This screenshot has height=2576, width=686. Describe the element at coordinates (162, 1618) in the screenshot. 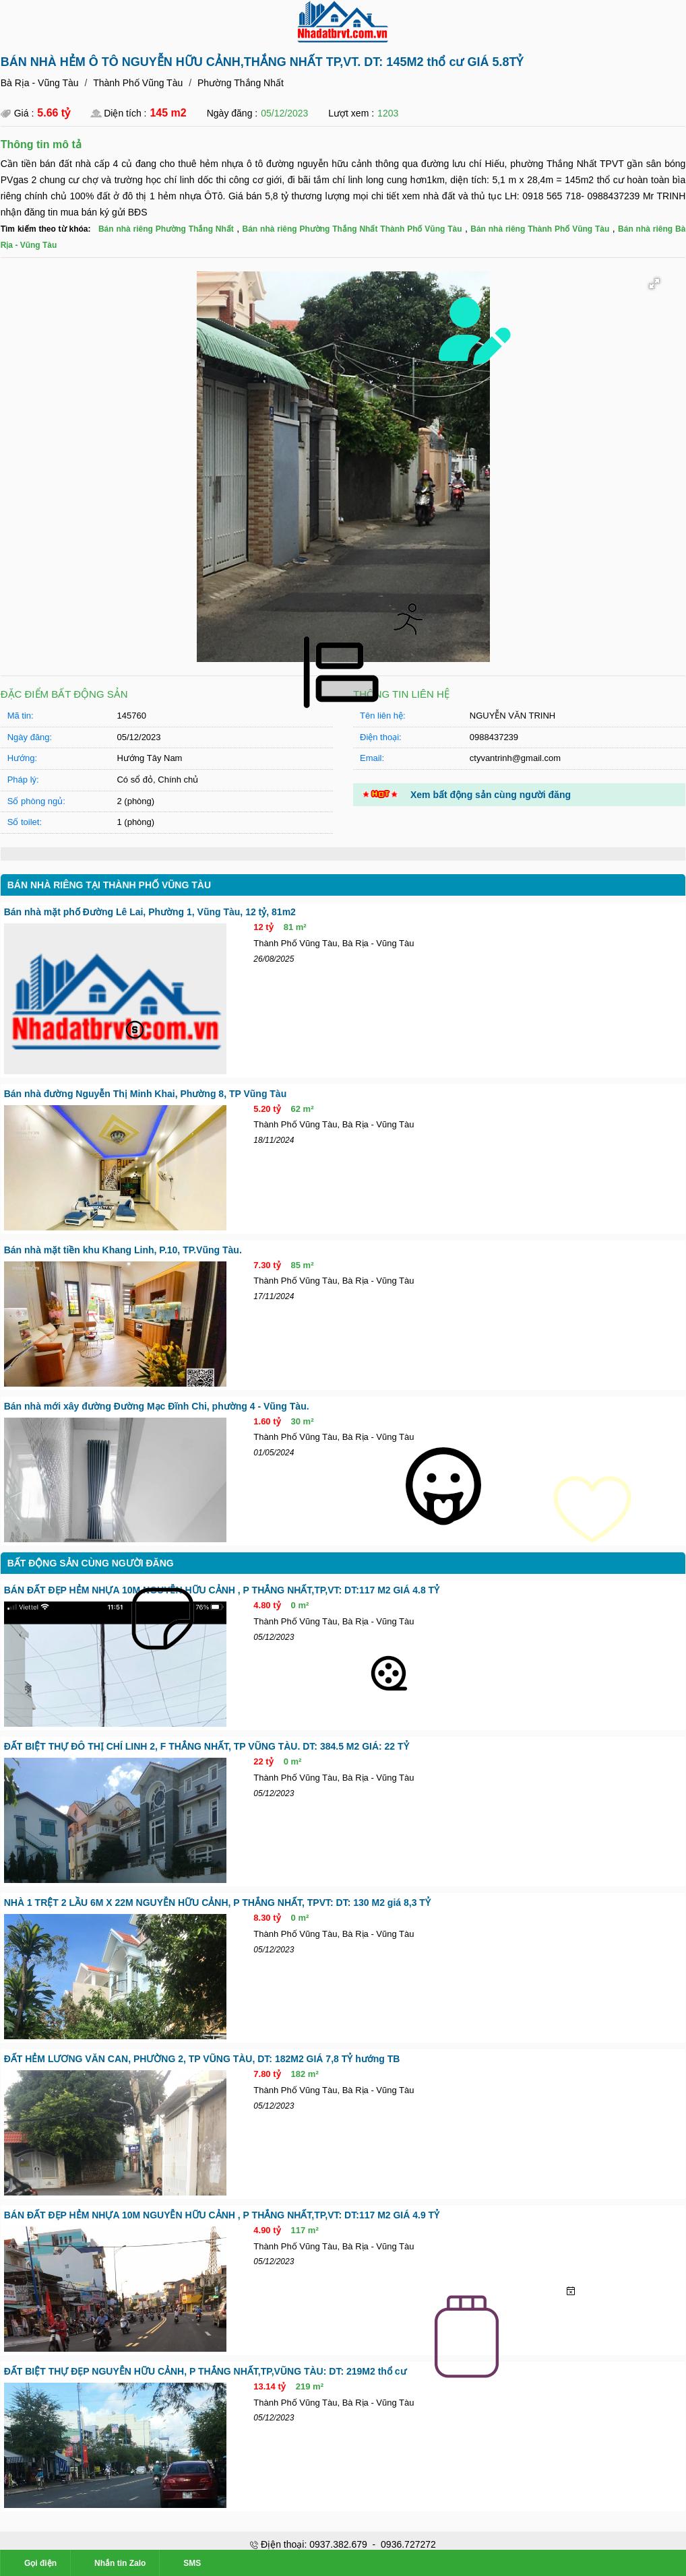

I see `add a sticker to your message` at that location.